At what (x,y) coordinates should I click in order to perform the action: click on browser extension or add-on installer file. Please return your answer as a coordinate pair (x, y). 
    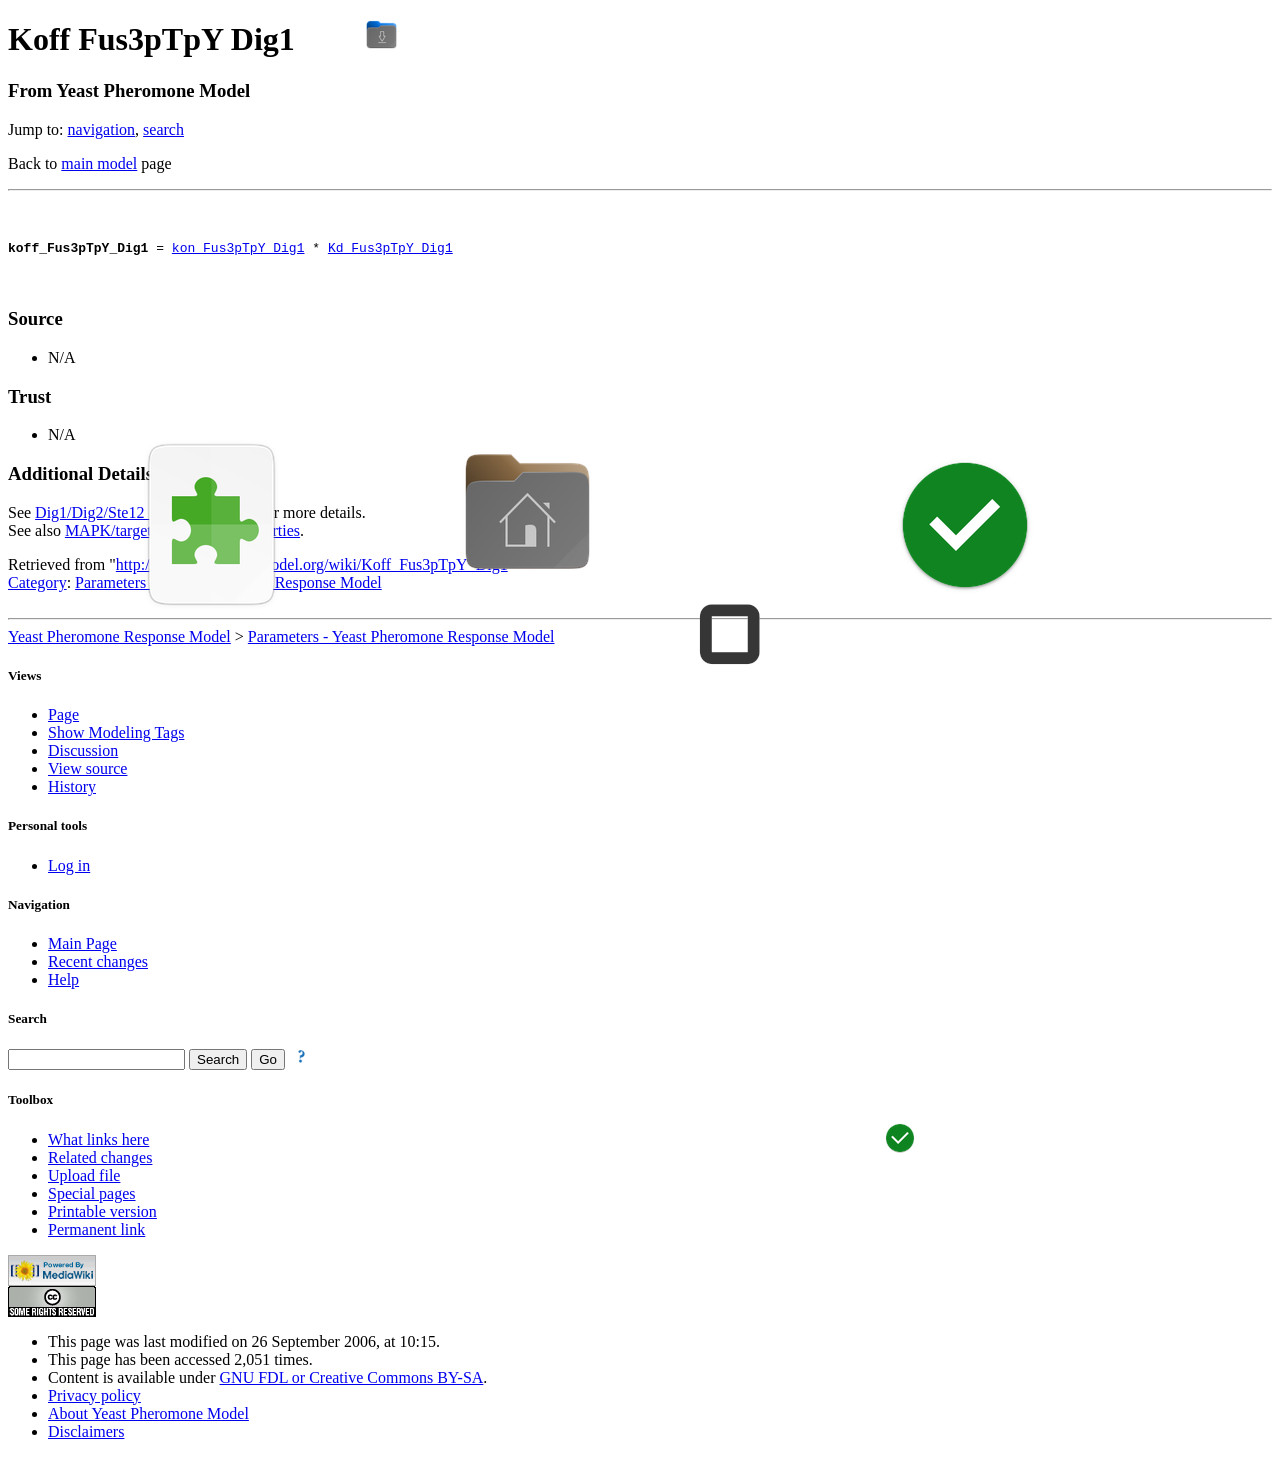
    Looking at the image, I should click on (211, 524).